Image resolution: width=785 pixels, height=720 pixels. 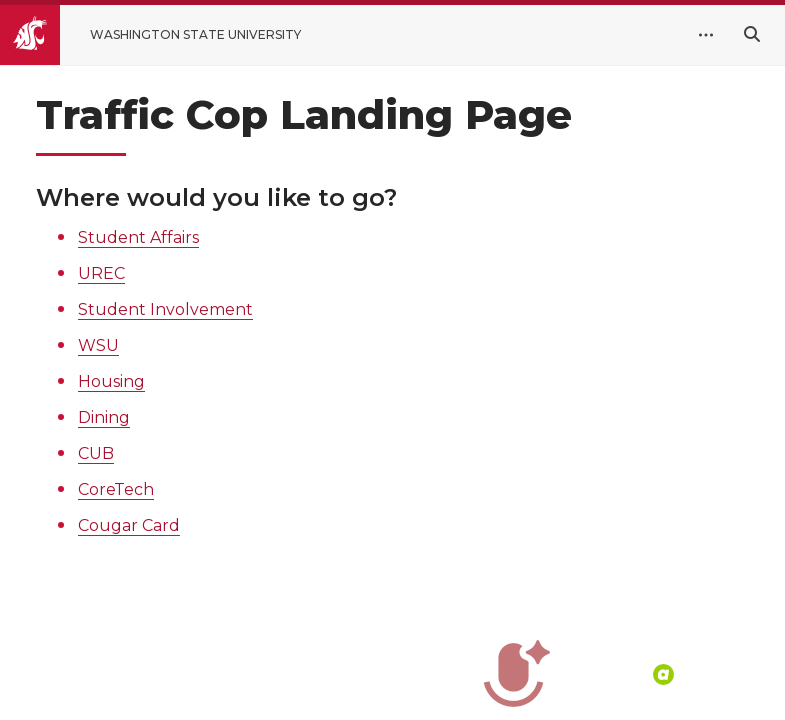 I want to click on activate ai voice assistant, so click(x=513, y=676).